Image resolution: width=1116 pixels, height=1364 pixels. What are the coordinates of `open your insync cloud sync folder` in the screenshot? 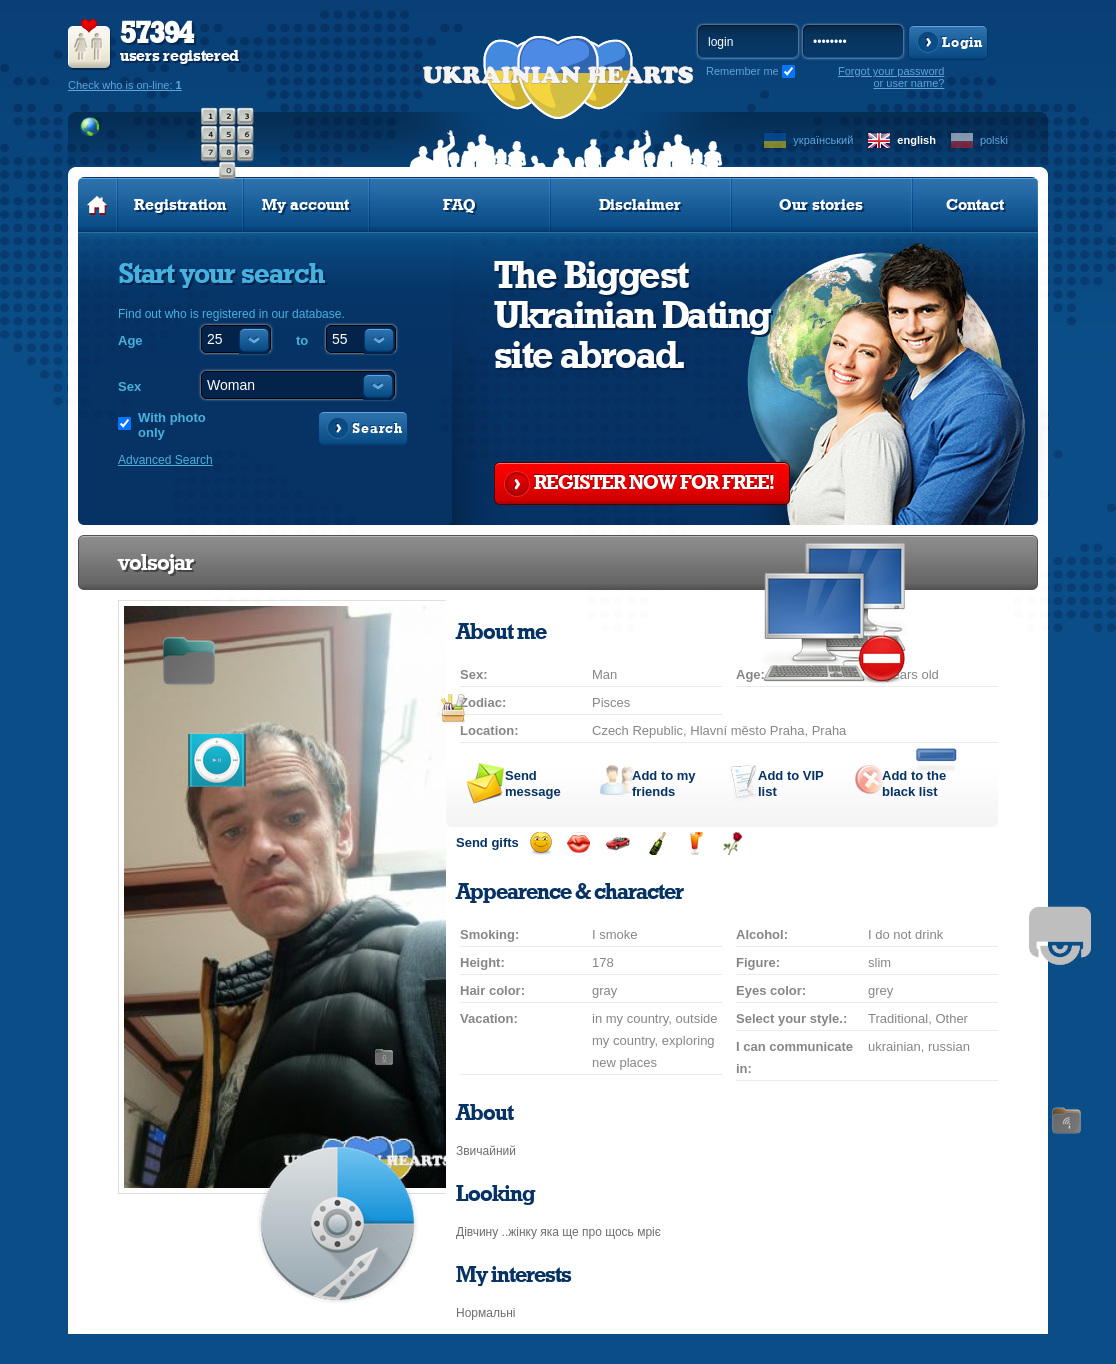 It's located at (1066, 1120).